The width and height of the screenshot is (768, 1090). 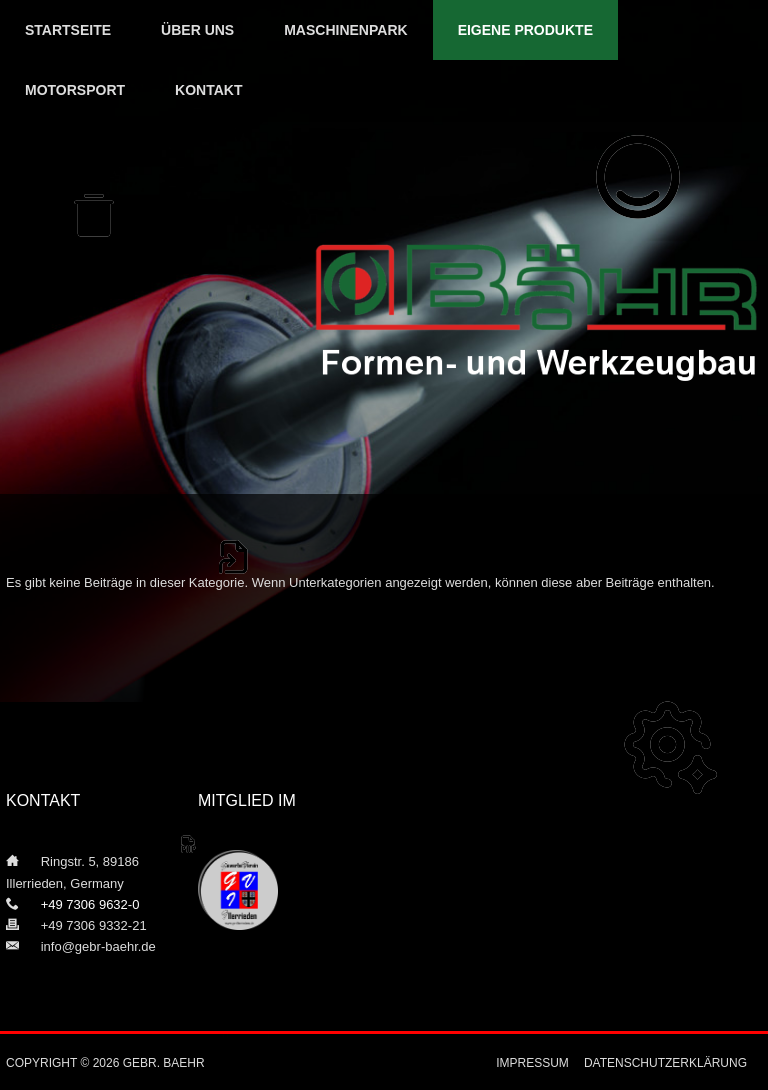 I want to click on apply inner shadow effect to bottom edge, so click(x=638, y=177).